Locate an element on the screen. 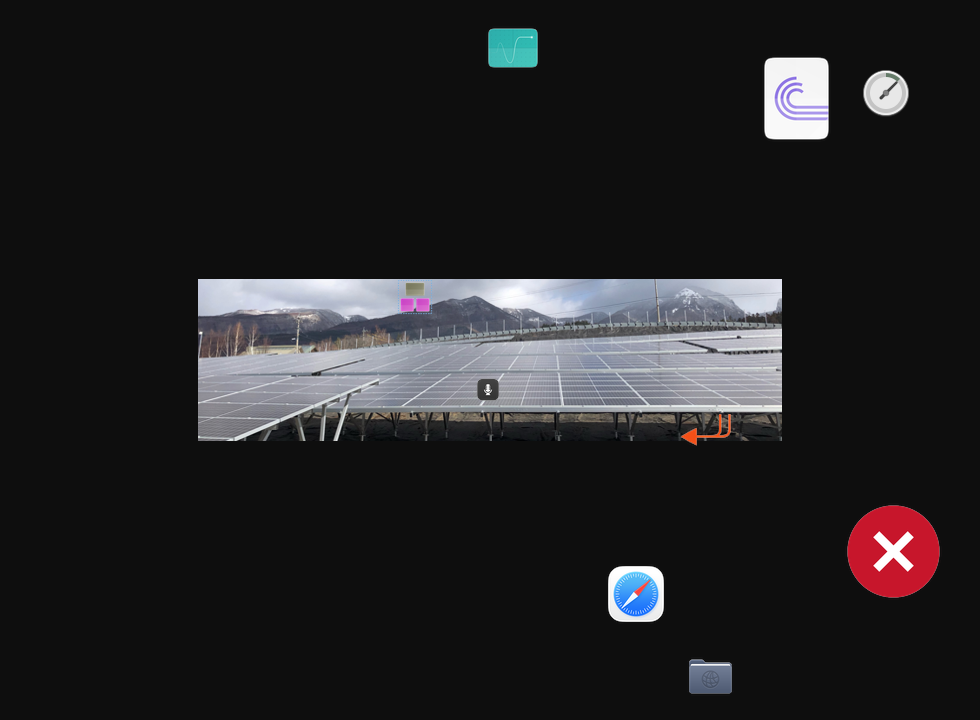 The height and width of the screenshot is (720, 980). open Safari web browser is located at coordinates (636, 594).